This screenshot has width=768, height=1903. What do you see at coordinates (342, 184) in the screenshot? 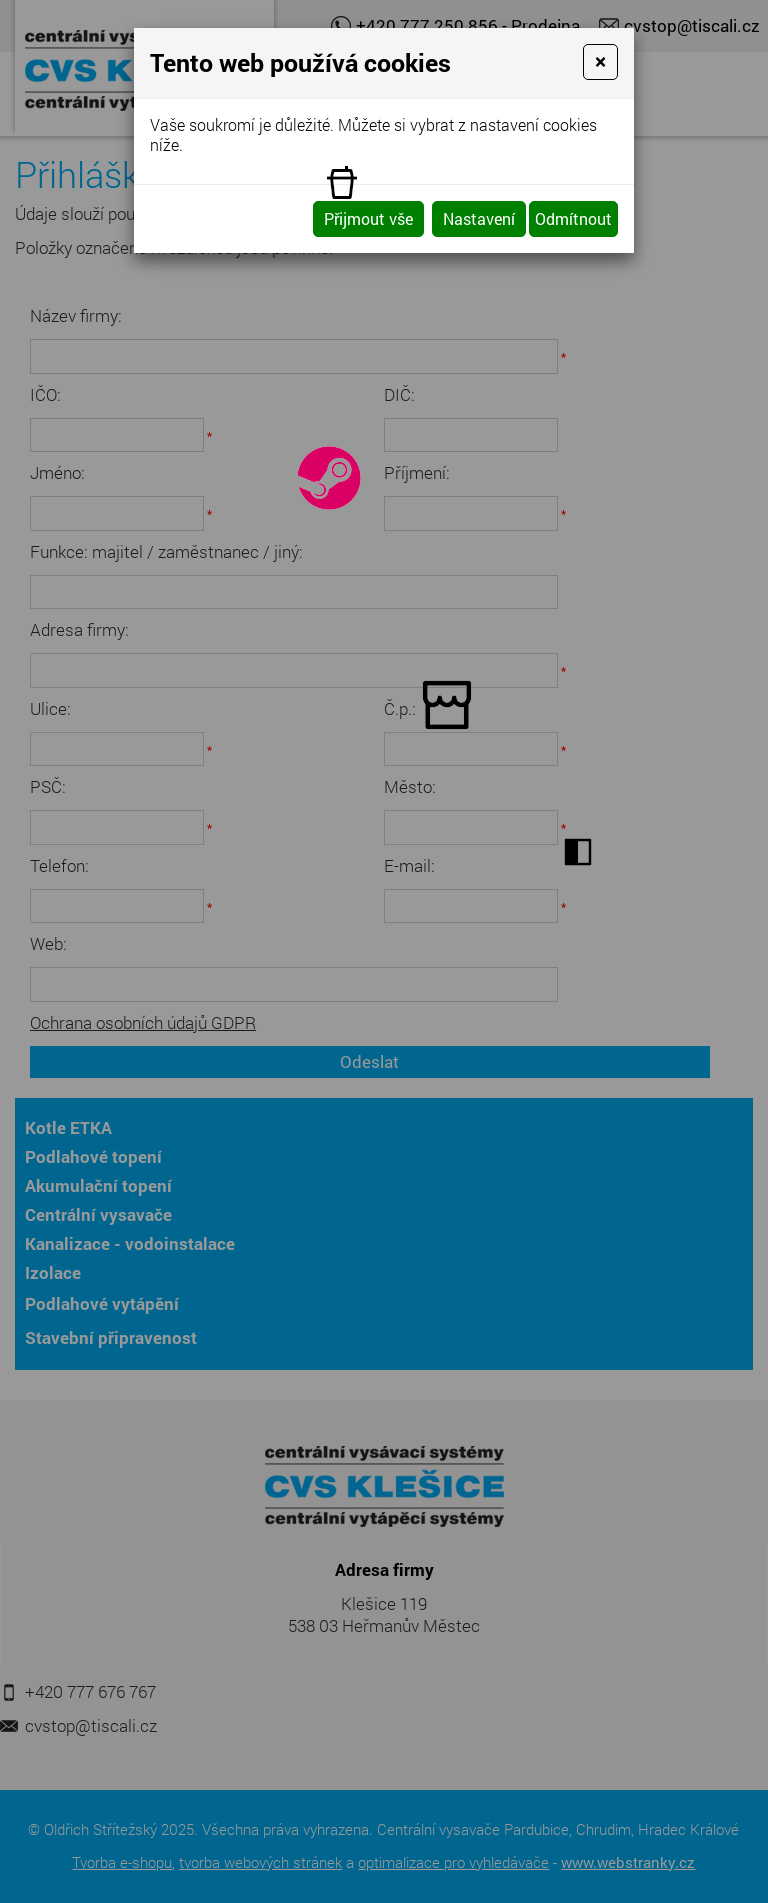
I see `view food and drink options` at bounding box center [342, 184].